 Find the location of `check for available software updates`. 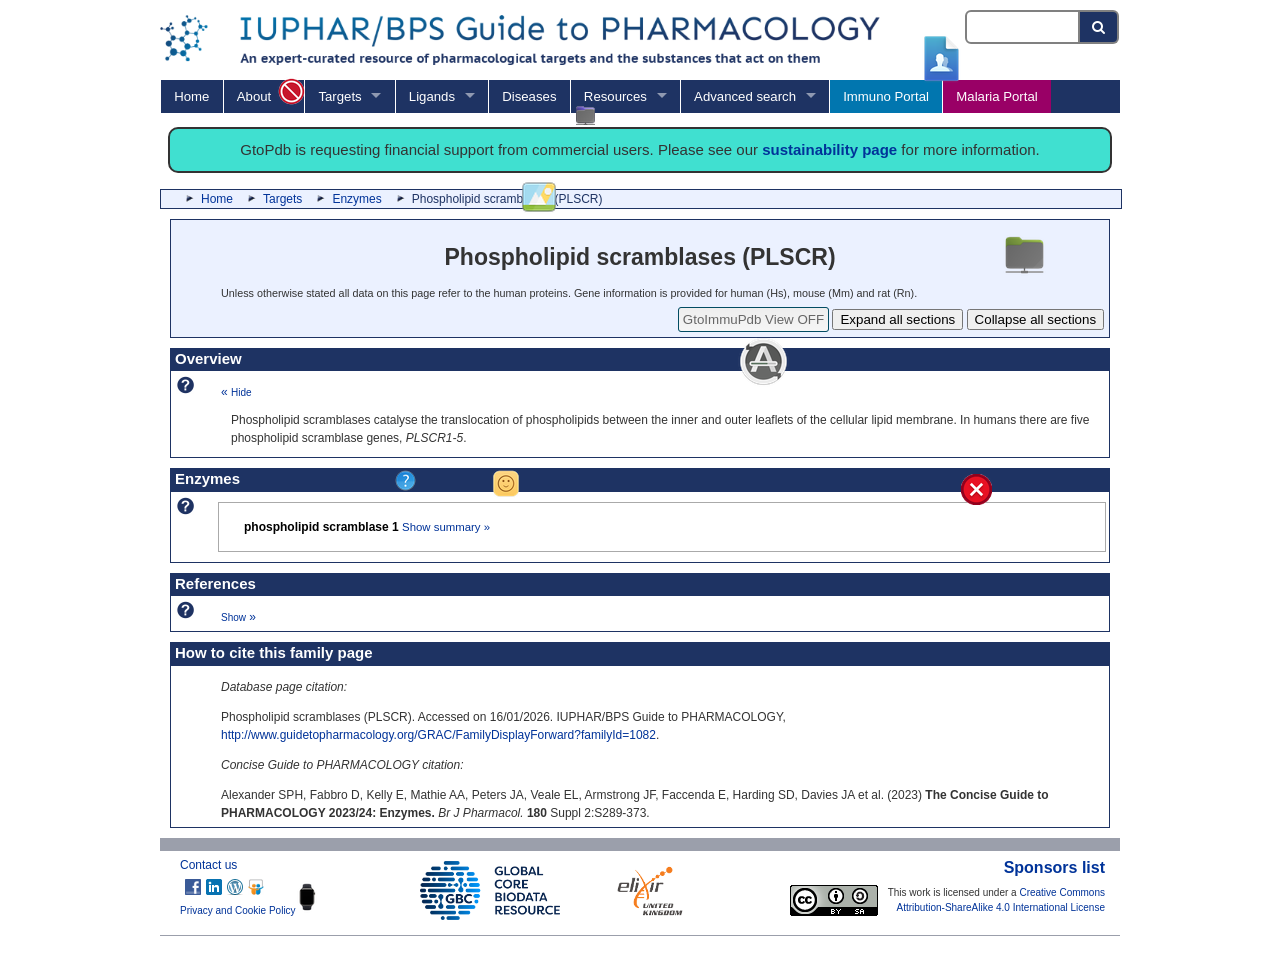

check for available software updates is located at coordinates (763, 361).